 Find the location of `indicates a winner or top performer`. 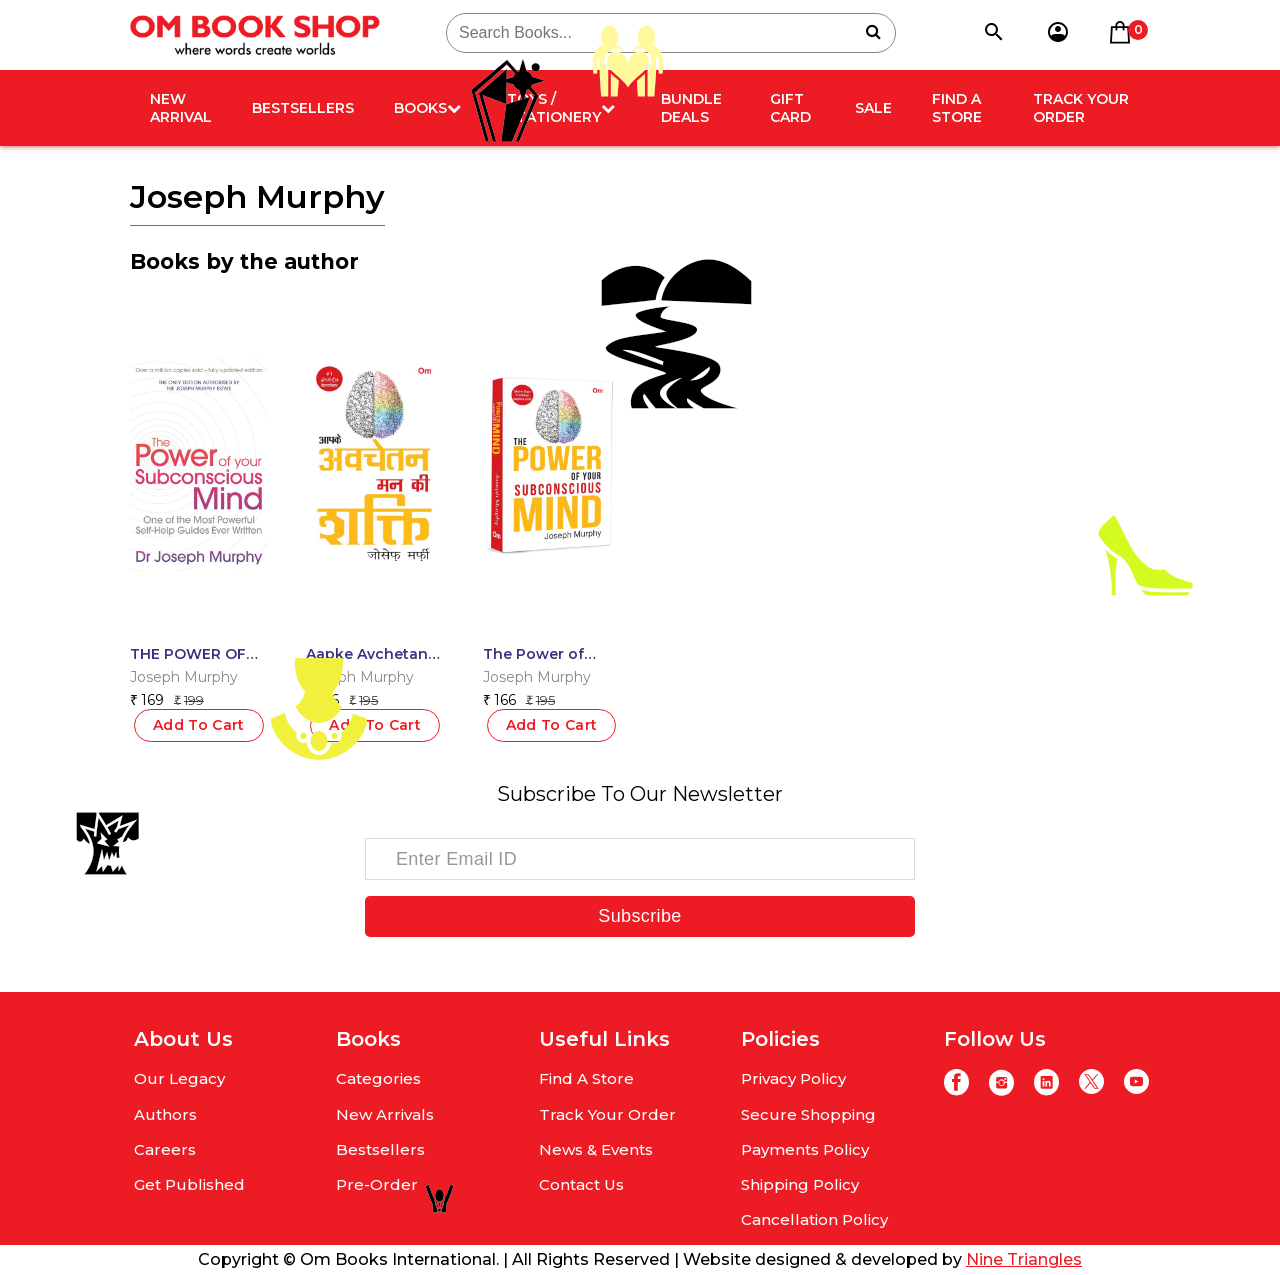

indicates a winner or top performer is located at coordinates (439, 1198).